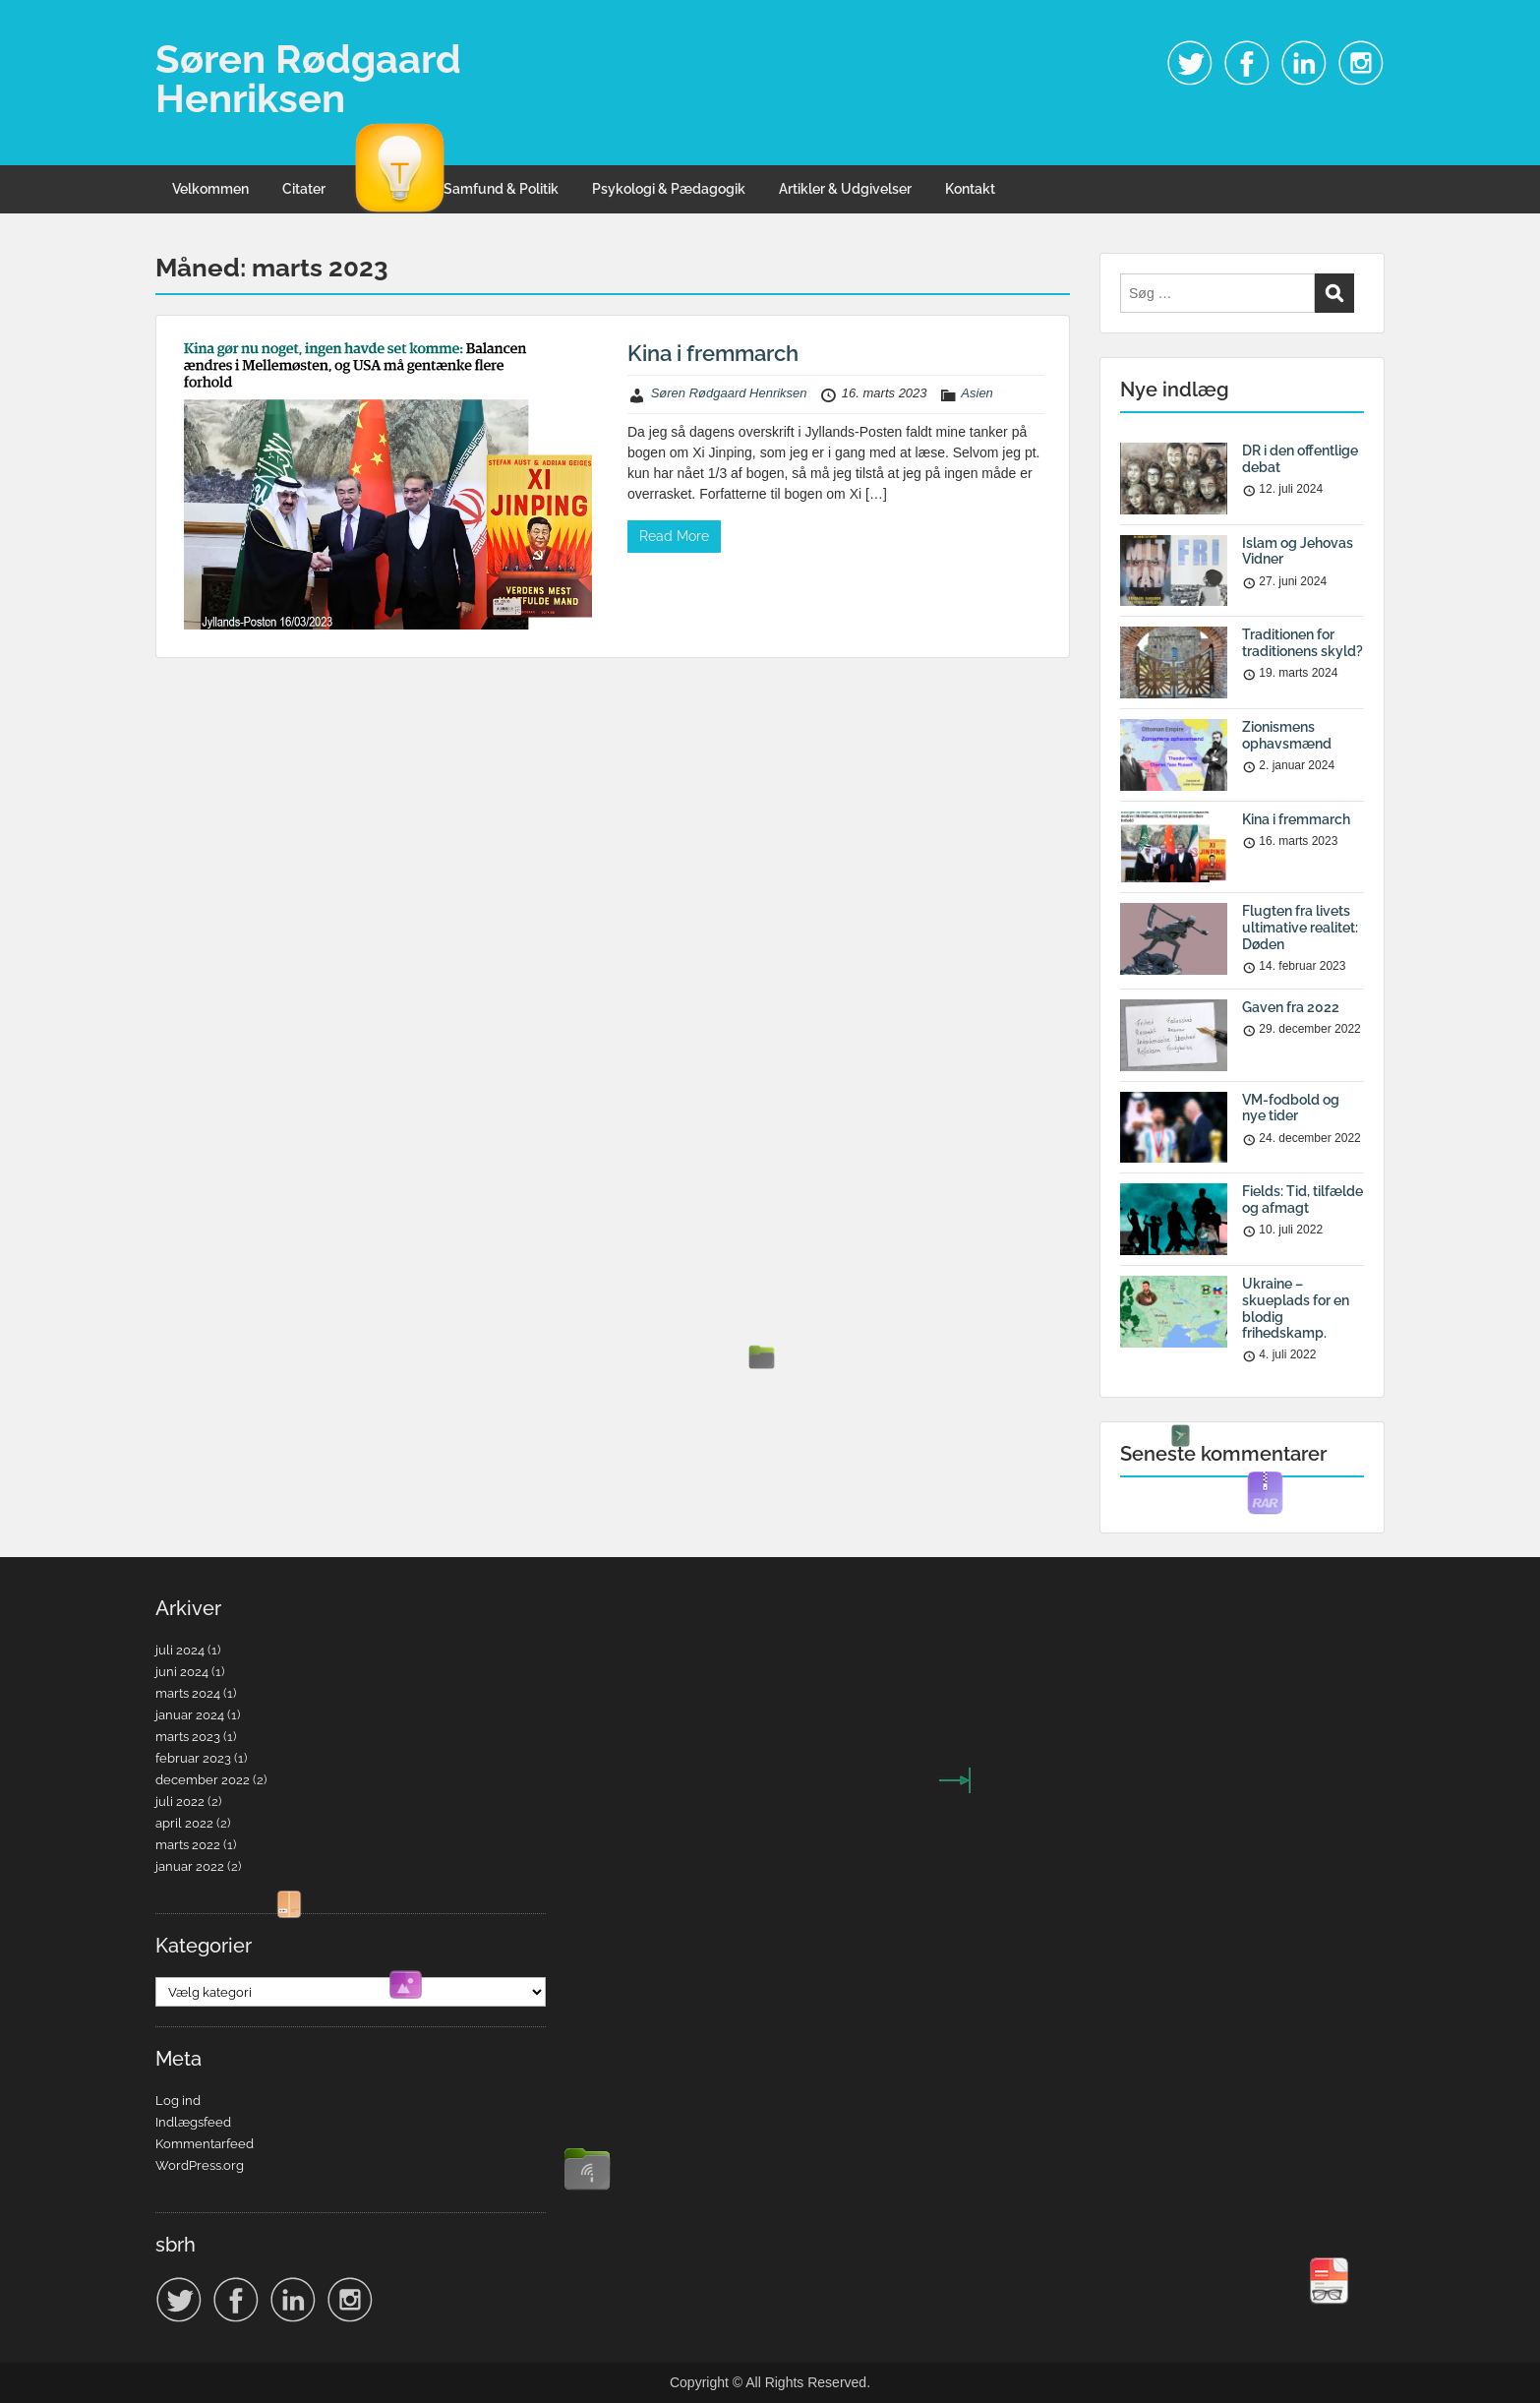 The height and width of the screenshot is (2403, 1540). What do you see at coordinates (1265, 1492) in the screenshot?
I see `a compressed RAR archive file` at bounding box center [1265, 1492].